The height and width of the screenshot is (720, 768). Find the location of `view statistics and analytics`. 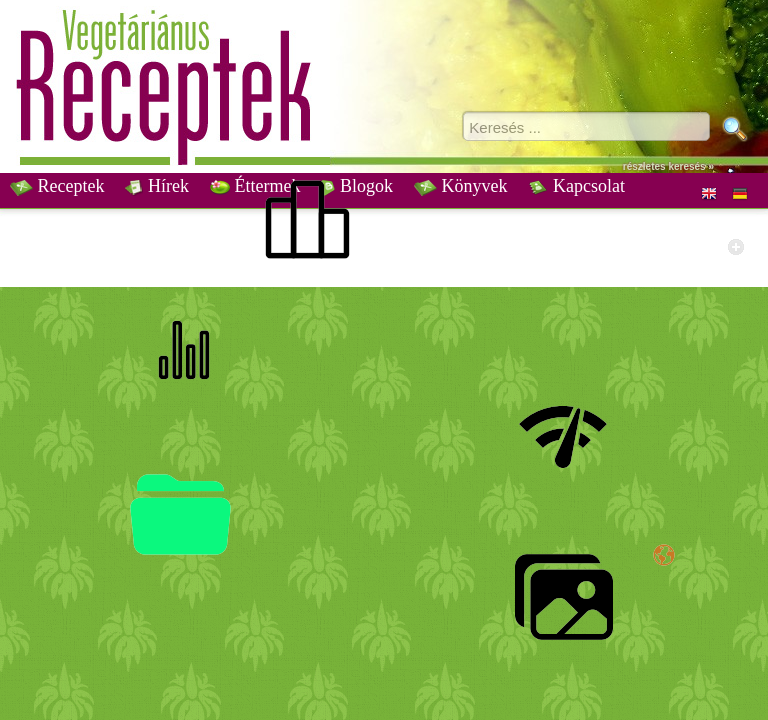

view statistics and analytics is located at coordinates (184, 350).